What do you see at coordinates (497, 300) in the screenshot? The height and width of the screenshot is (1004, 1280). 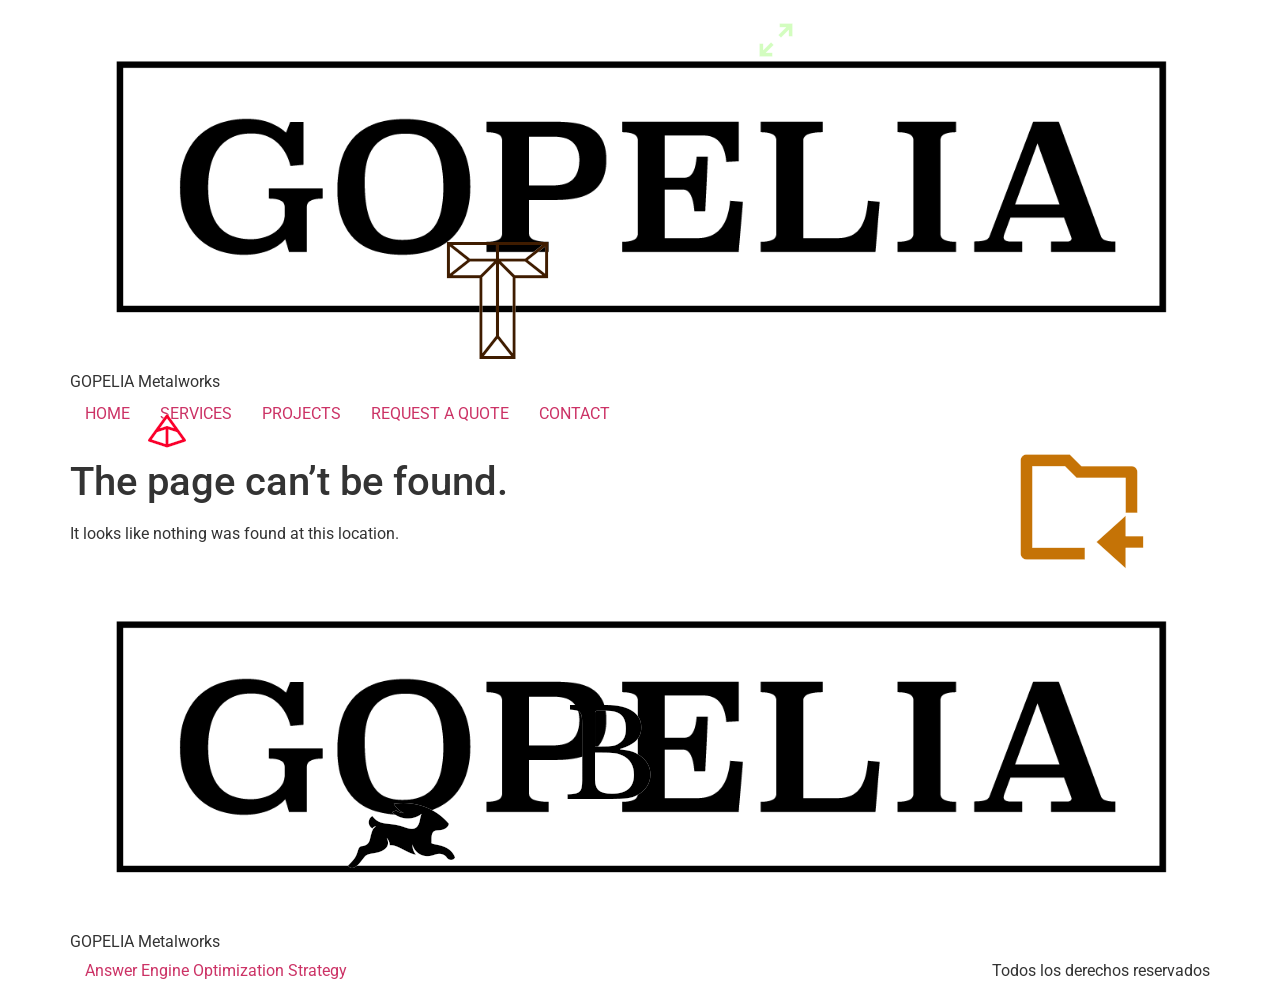 I see `visit talenthouse website or app` at bounding box center [497, 300].